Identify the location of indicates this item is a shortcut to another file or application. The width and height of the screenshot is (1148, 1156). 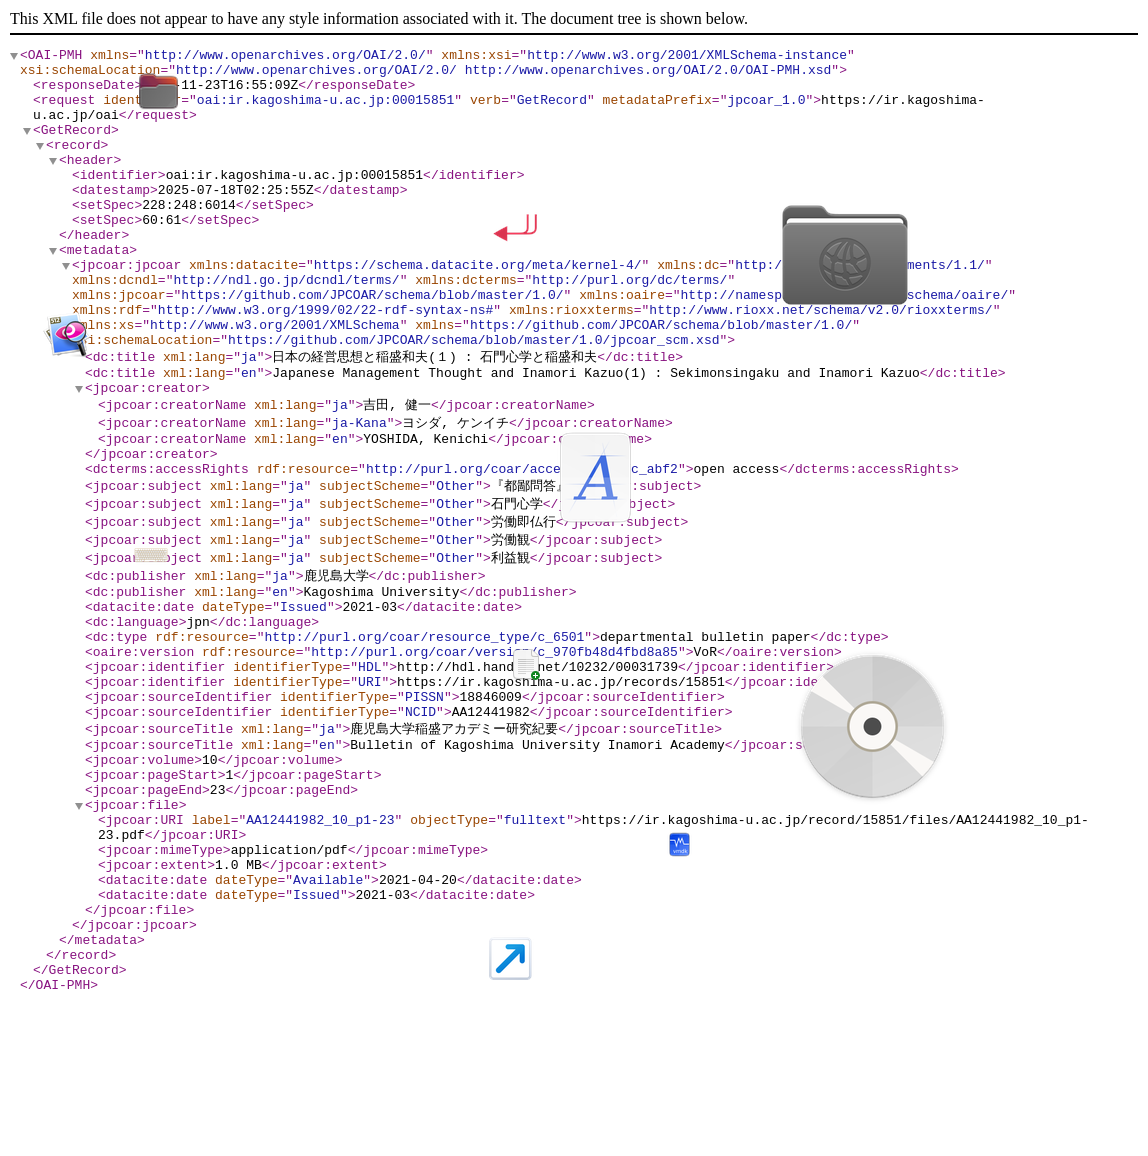
(543, 925).